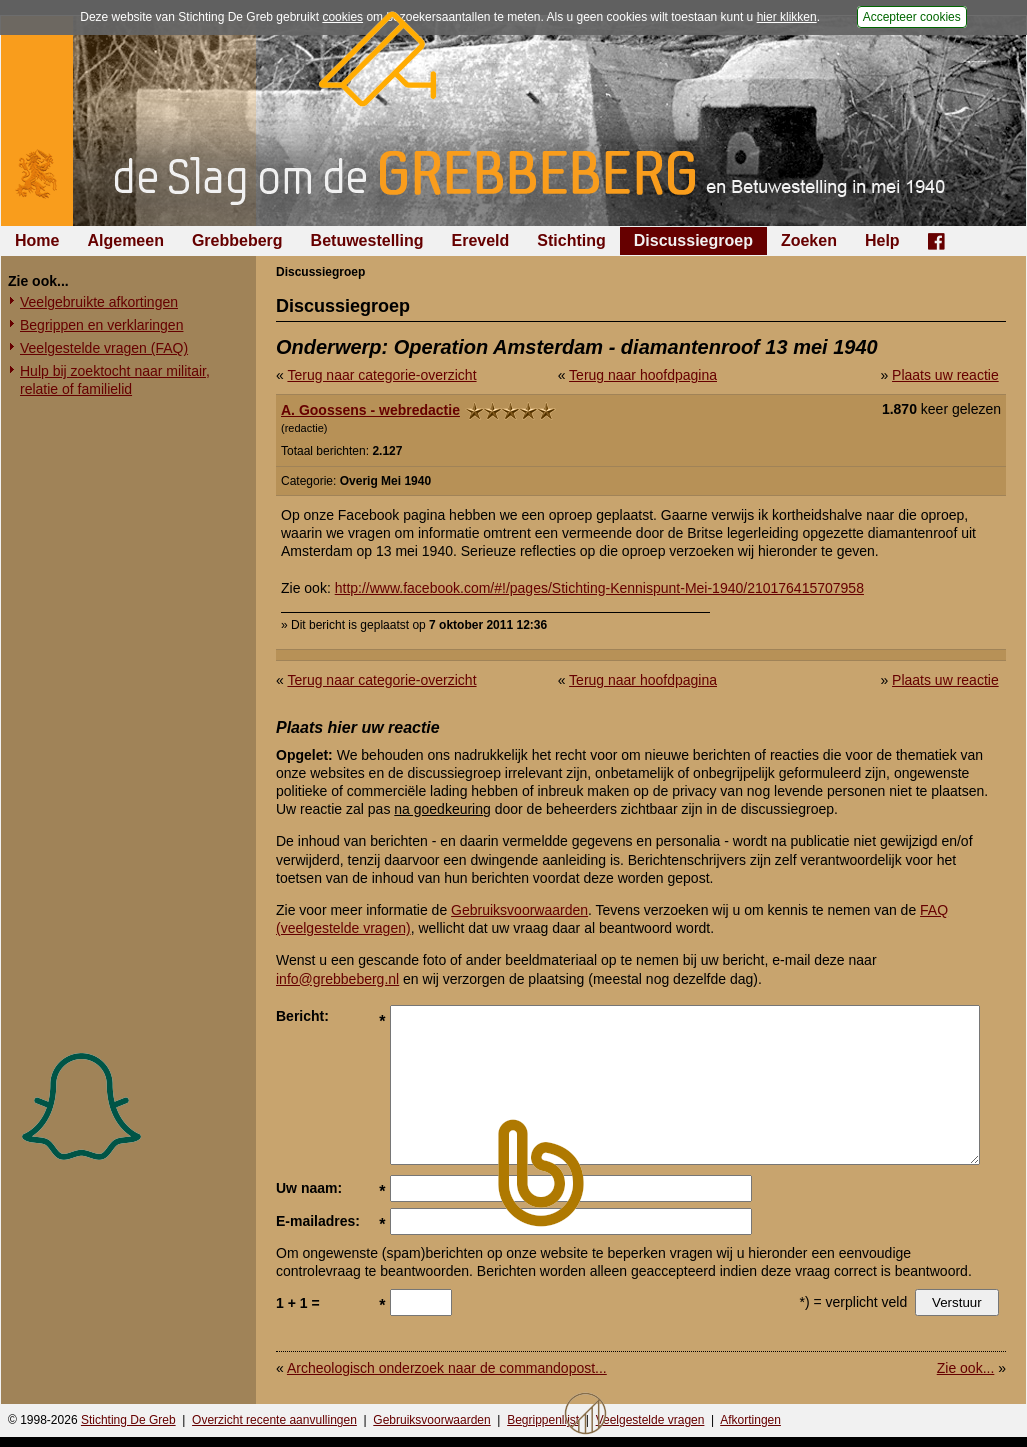  What do you see at coordinates (541, 1173) in the screenshot?
I see `bebo social network logo` at bounding box center [541, 1173].